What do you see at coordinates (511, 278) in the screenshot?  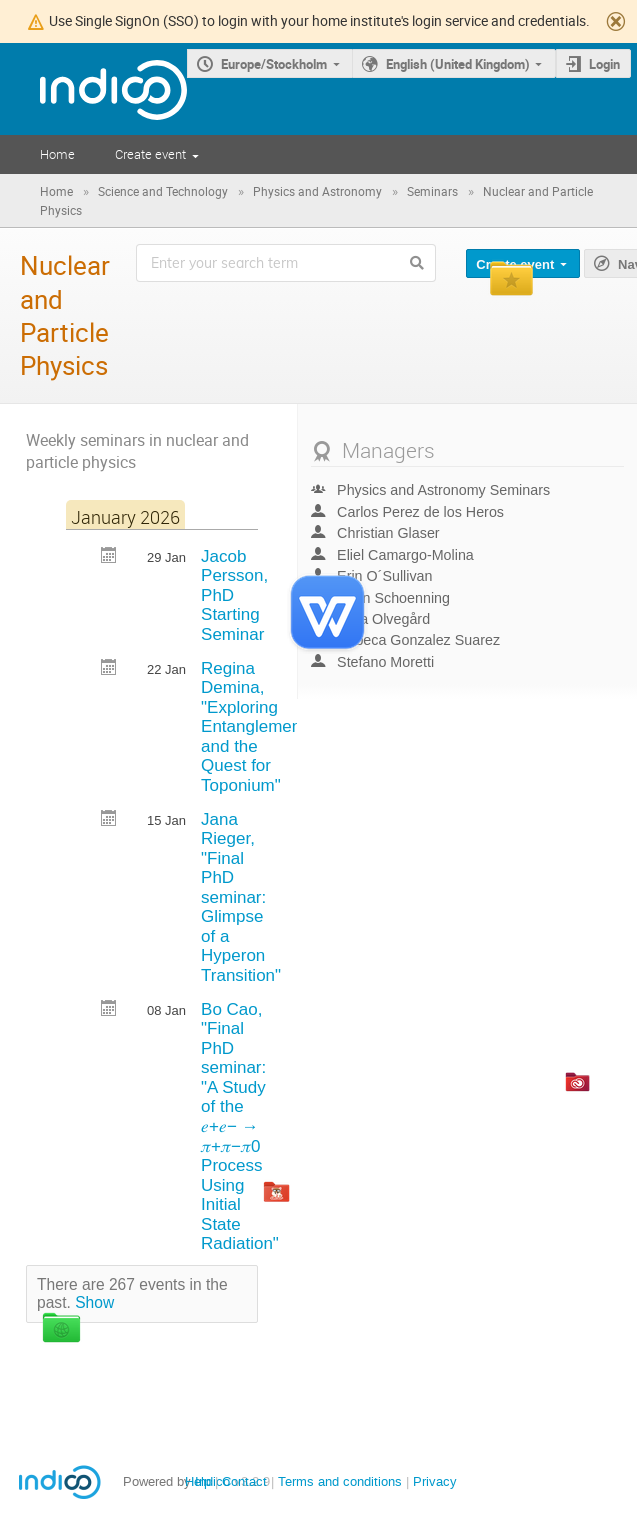 I see `access your bookmarked or favorite files` at bounding box center [511, 278].